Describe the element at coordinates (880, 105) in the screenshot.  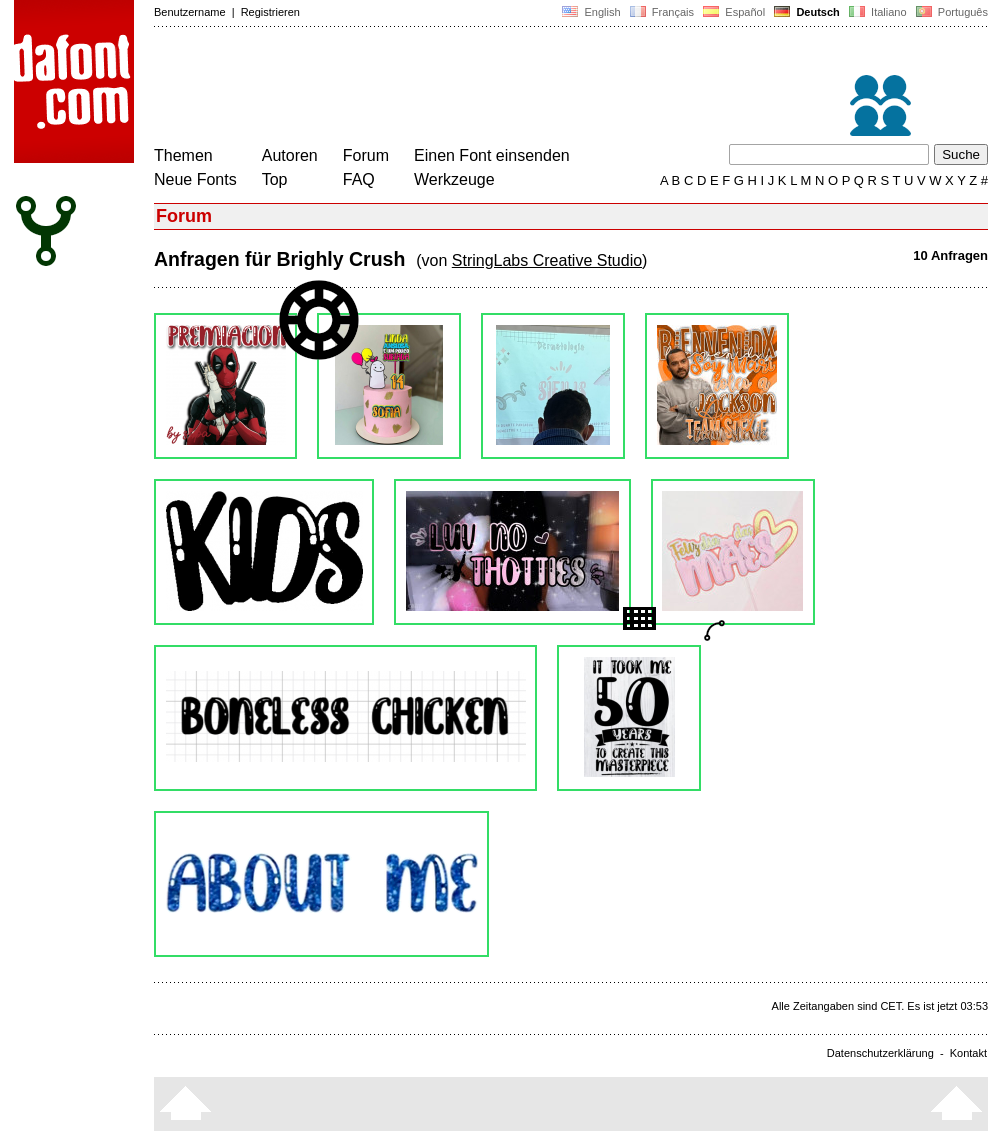
I see `view all team members` at that location.